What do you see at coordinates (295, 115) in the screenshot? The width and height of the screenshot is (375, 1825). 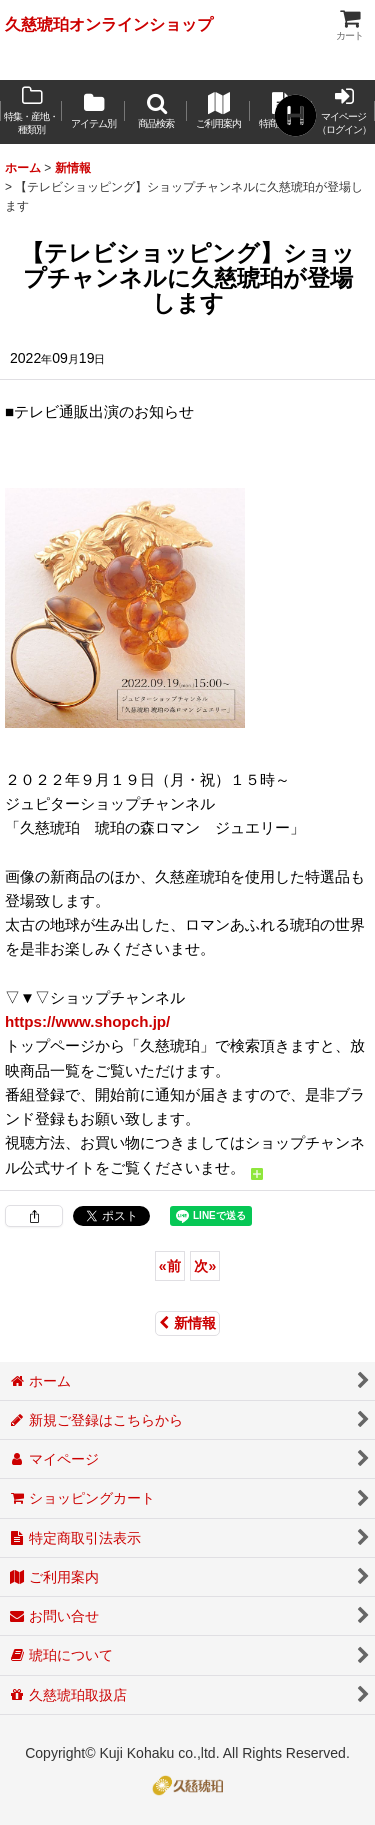 I see `hospital or medical facility indicator` at bounding box center [295, 115].